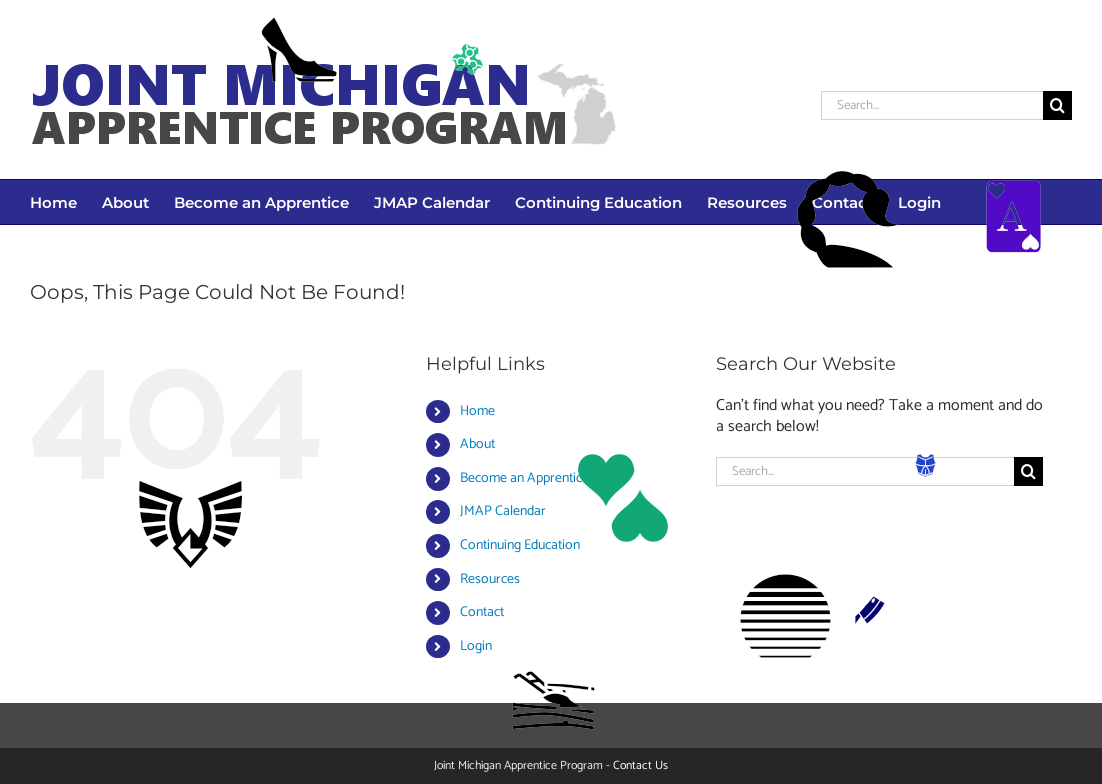  What do you see at coordinates (190, 517) in the screenshot?
I see `guild or faction emblem in a game interface` at bounding box center [190, 517].